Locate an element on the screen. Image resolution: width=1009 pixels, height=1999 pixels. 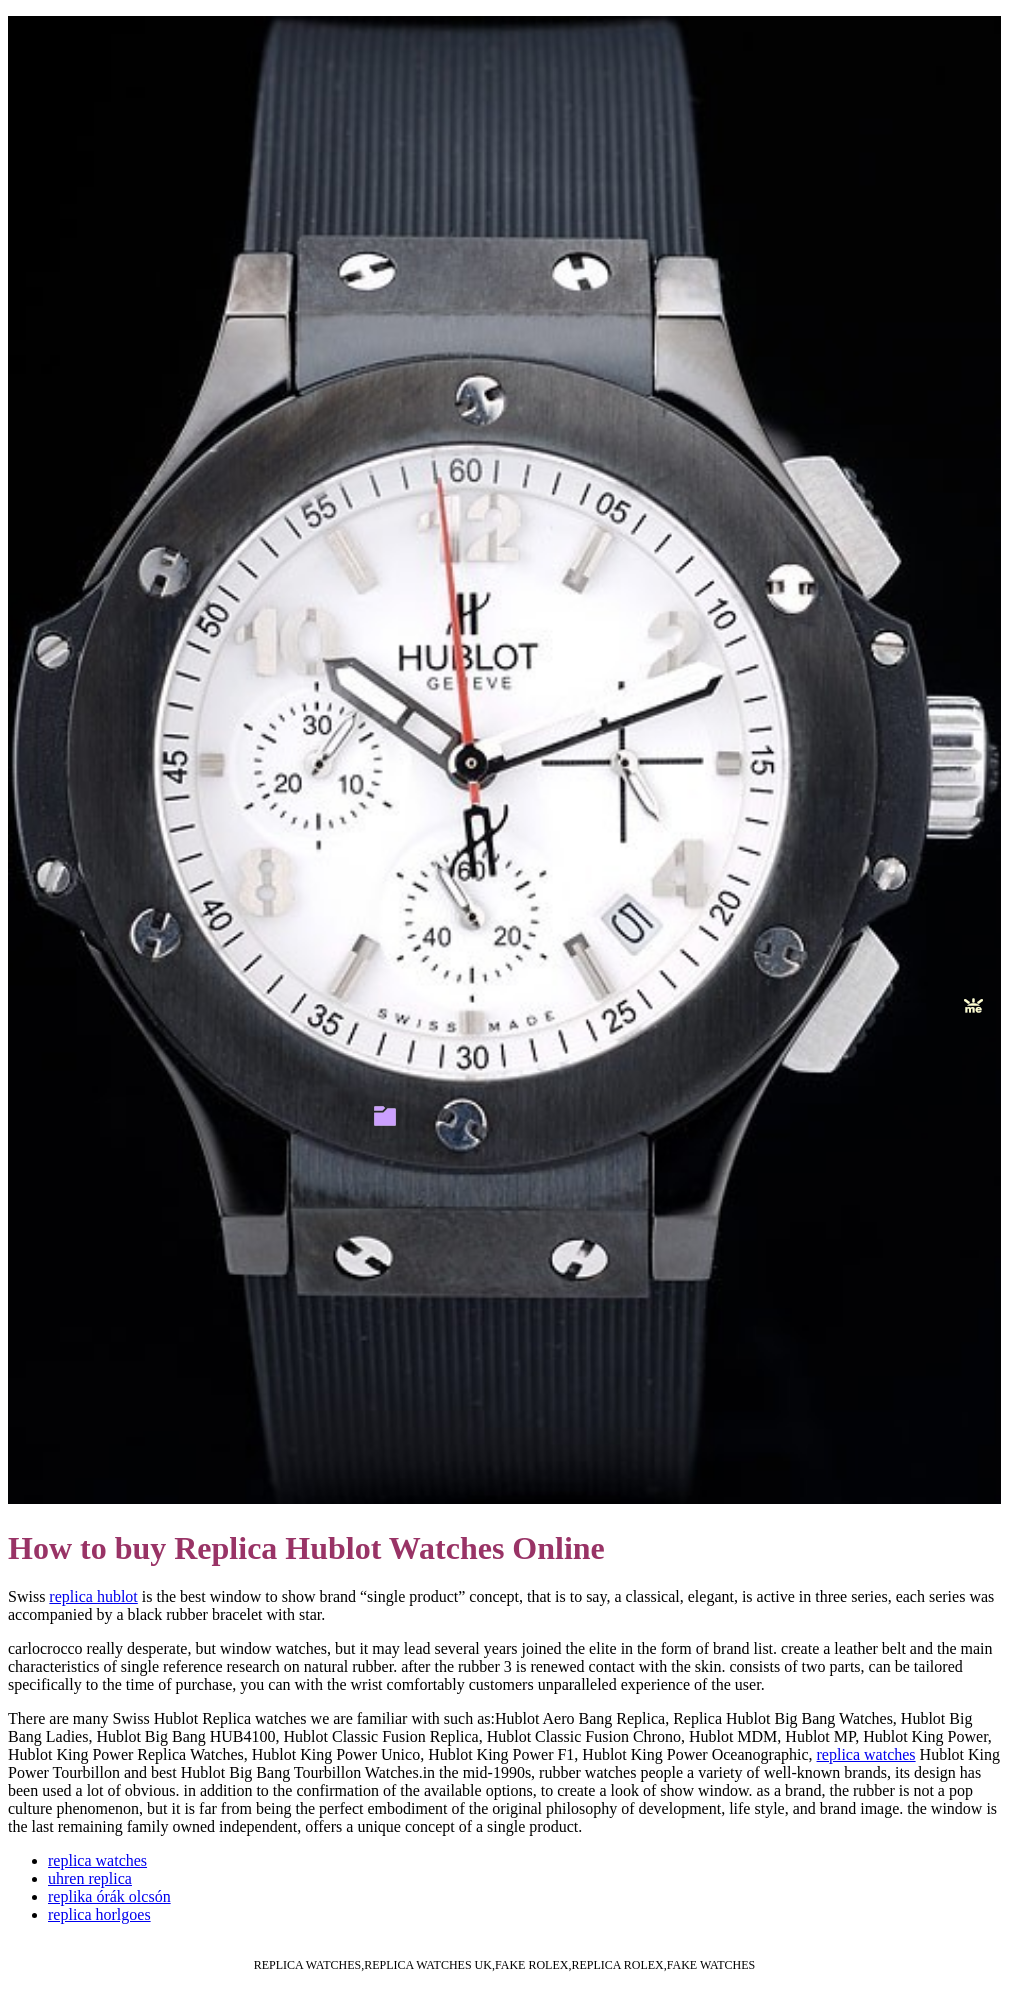
open folder to view files is located at coordinates (385, 1116).